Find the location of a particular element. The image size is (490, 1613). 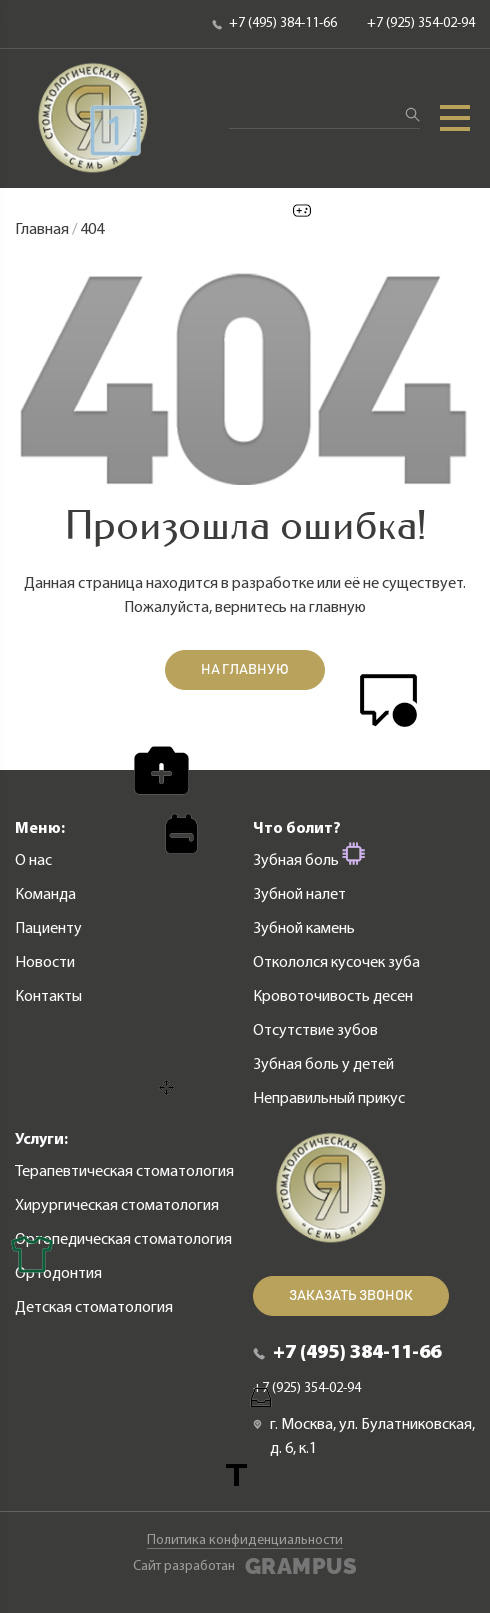

view your inbox messages is located at coordinates (261, 1398).